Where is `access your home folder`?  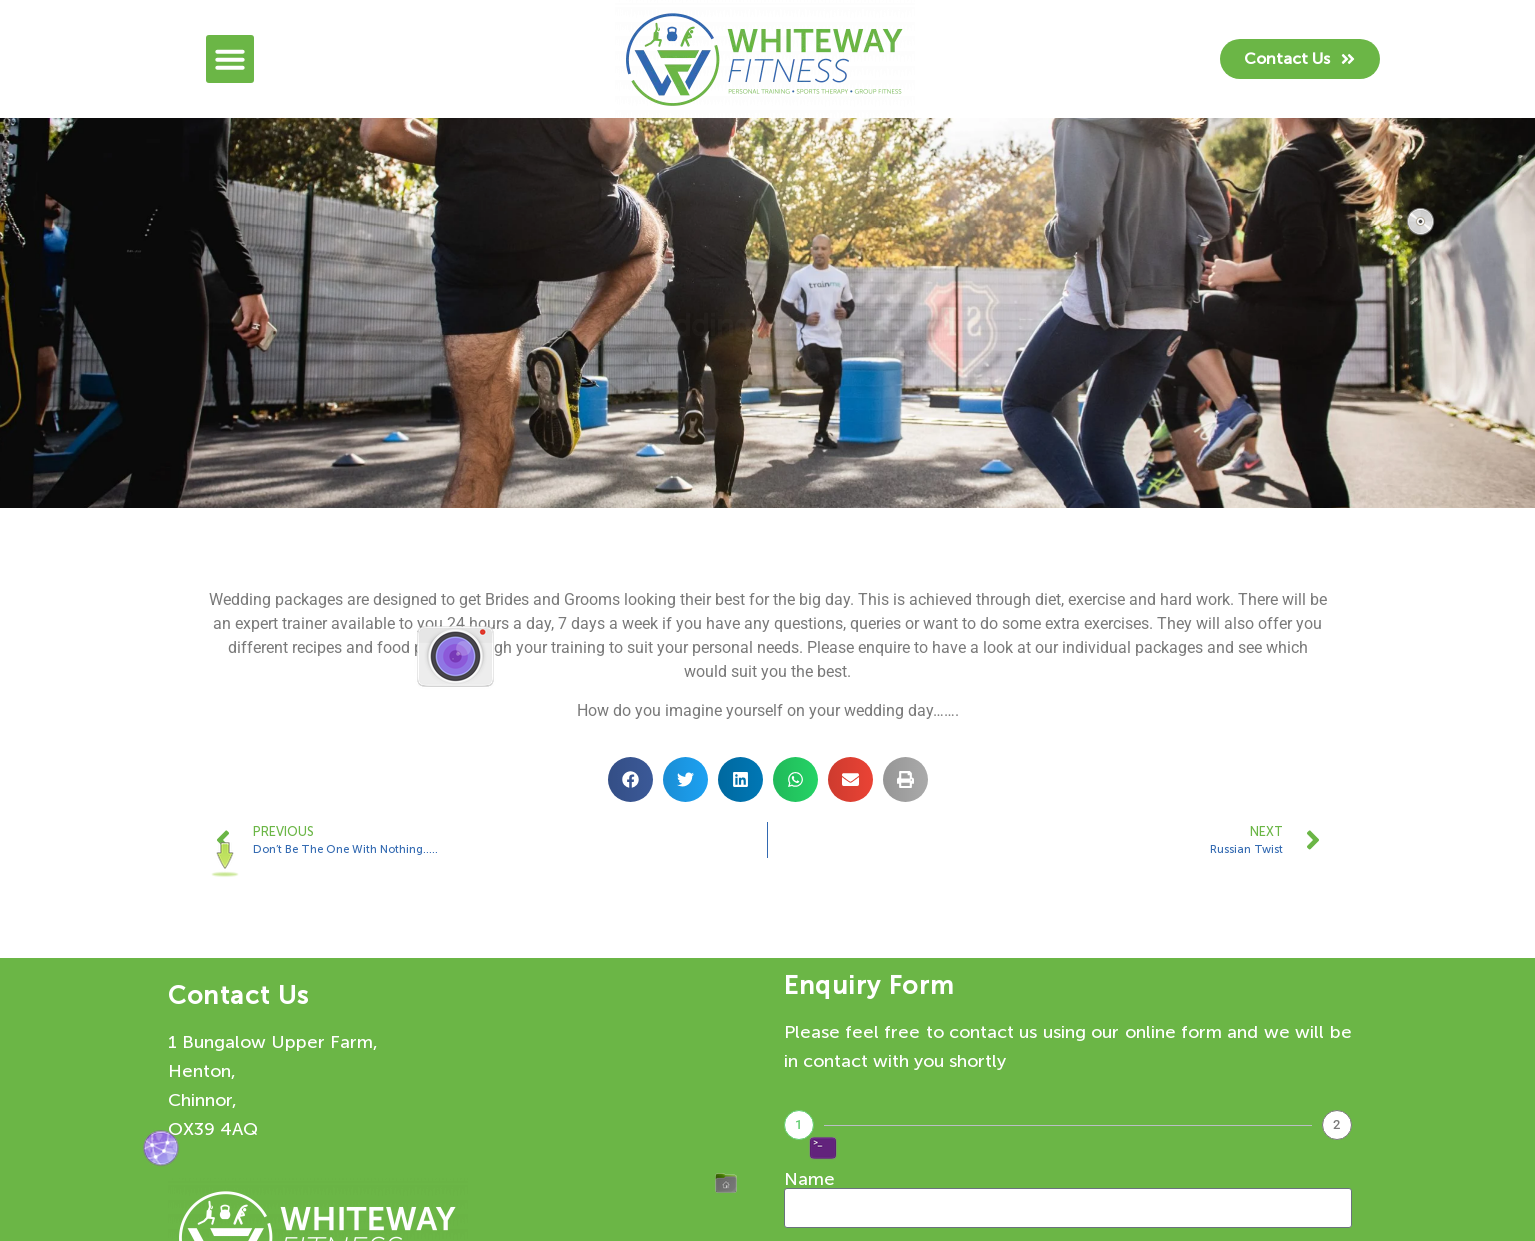 access your home folder is located at coordinates (726, 1183).